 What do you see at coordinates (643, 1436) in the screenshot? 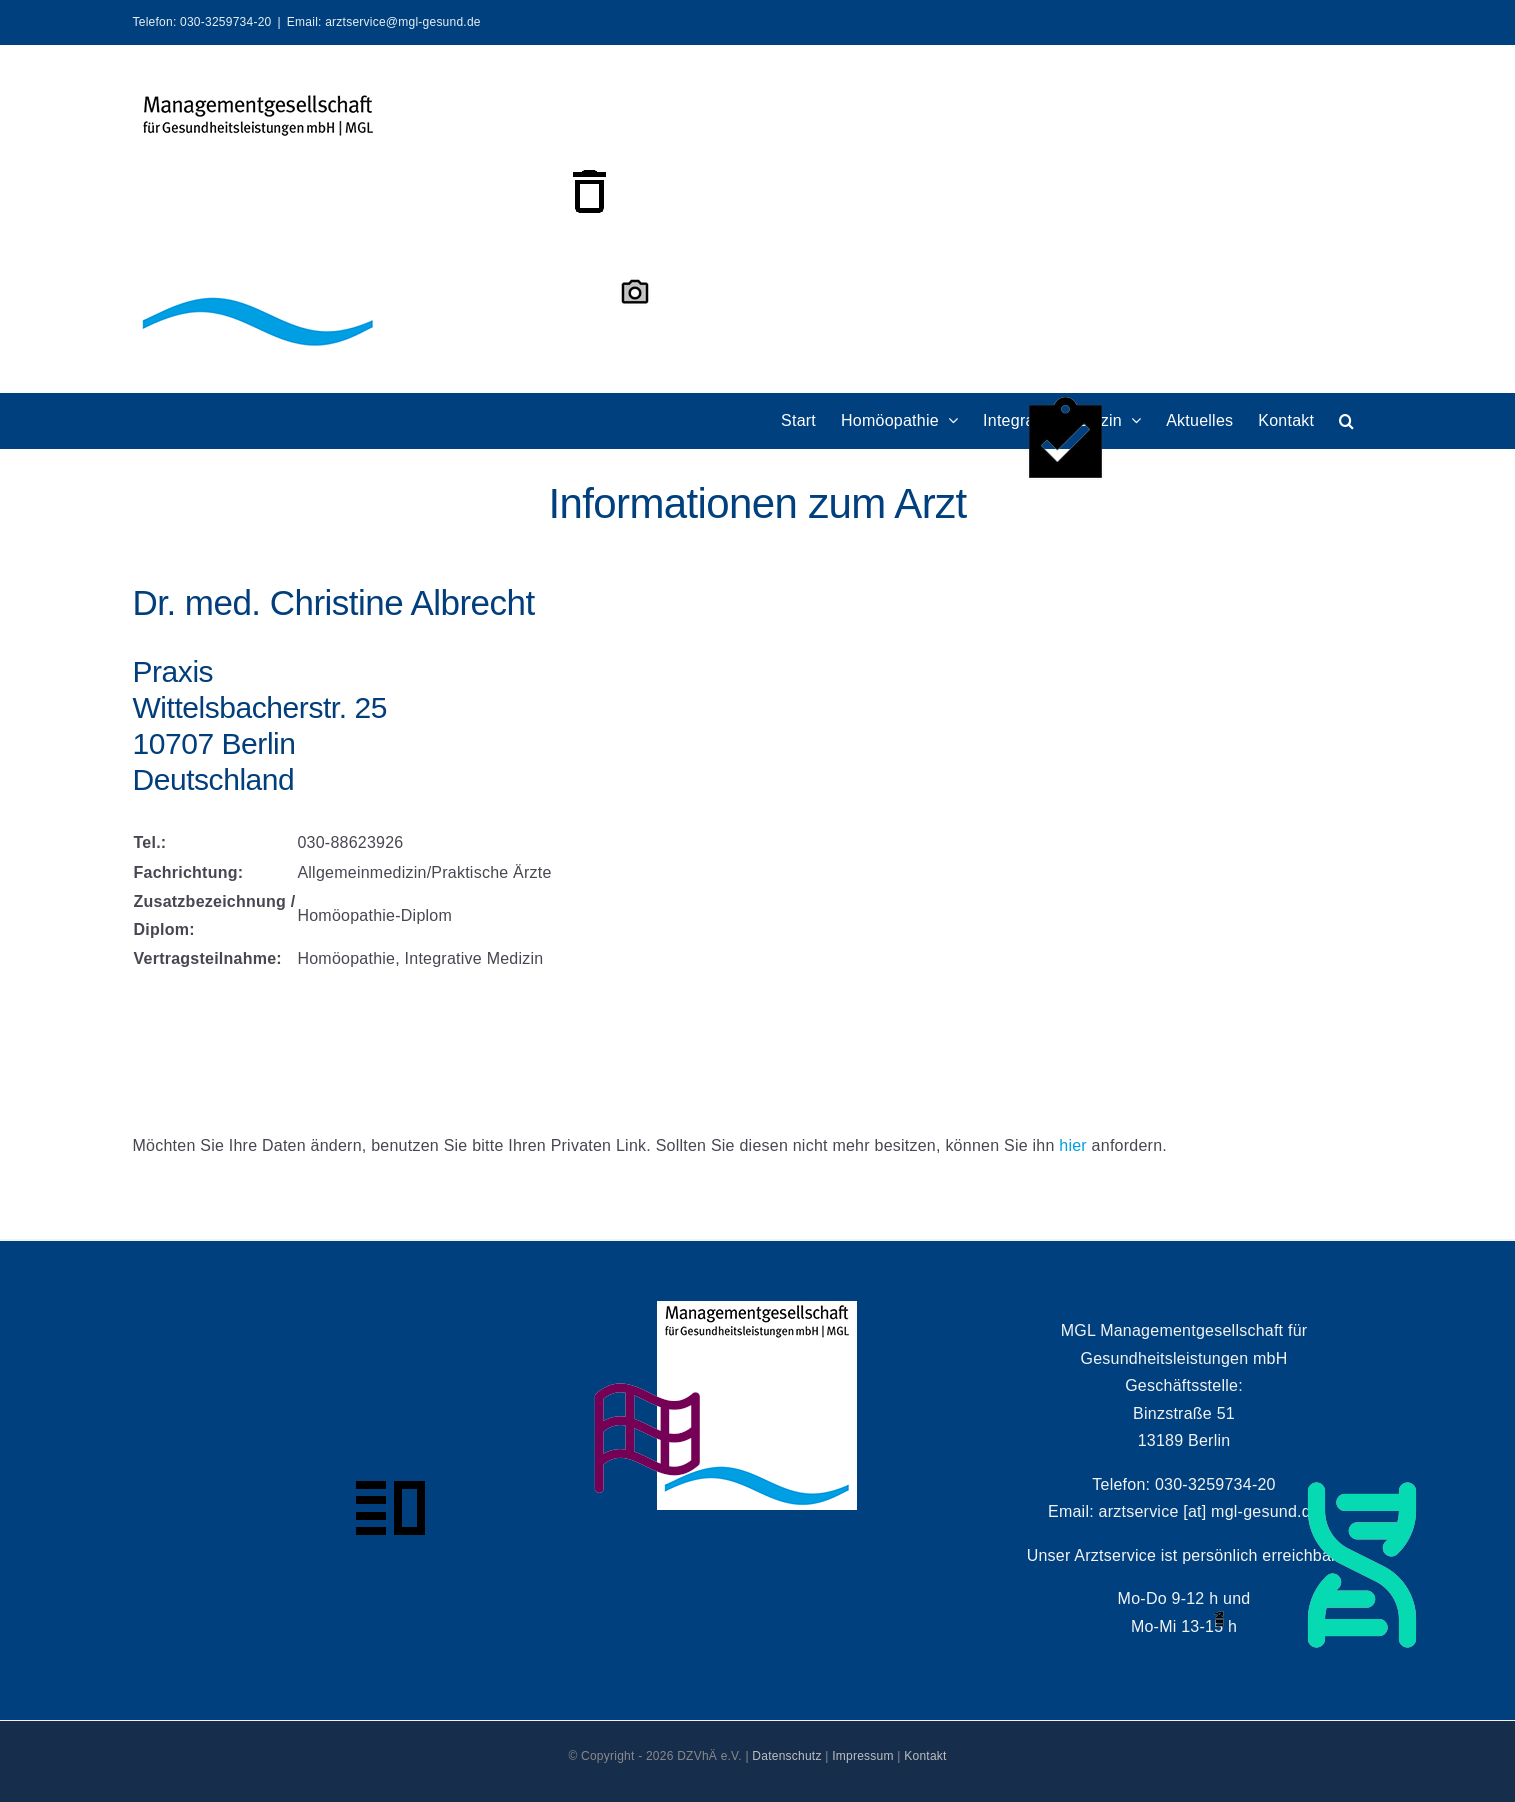
I see `indicates a finish line or goal completion` at bounding box center [643, 1436].